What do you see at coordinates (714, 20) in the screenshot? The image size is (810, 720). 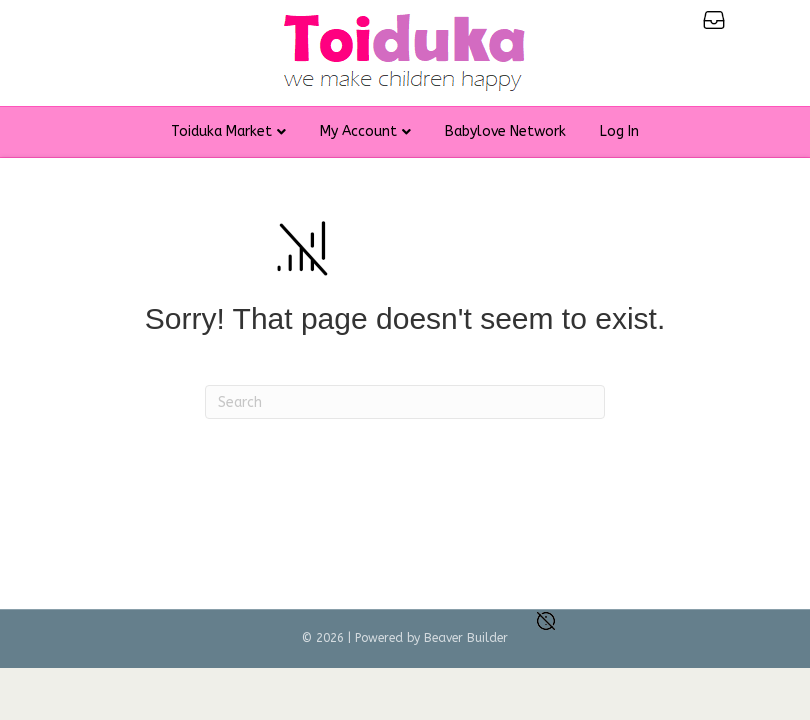 I see `view inbox or incoming files` at bounding box center [714, 20].